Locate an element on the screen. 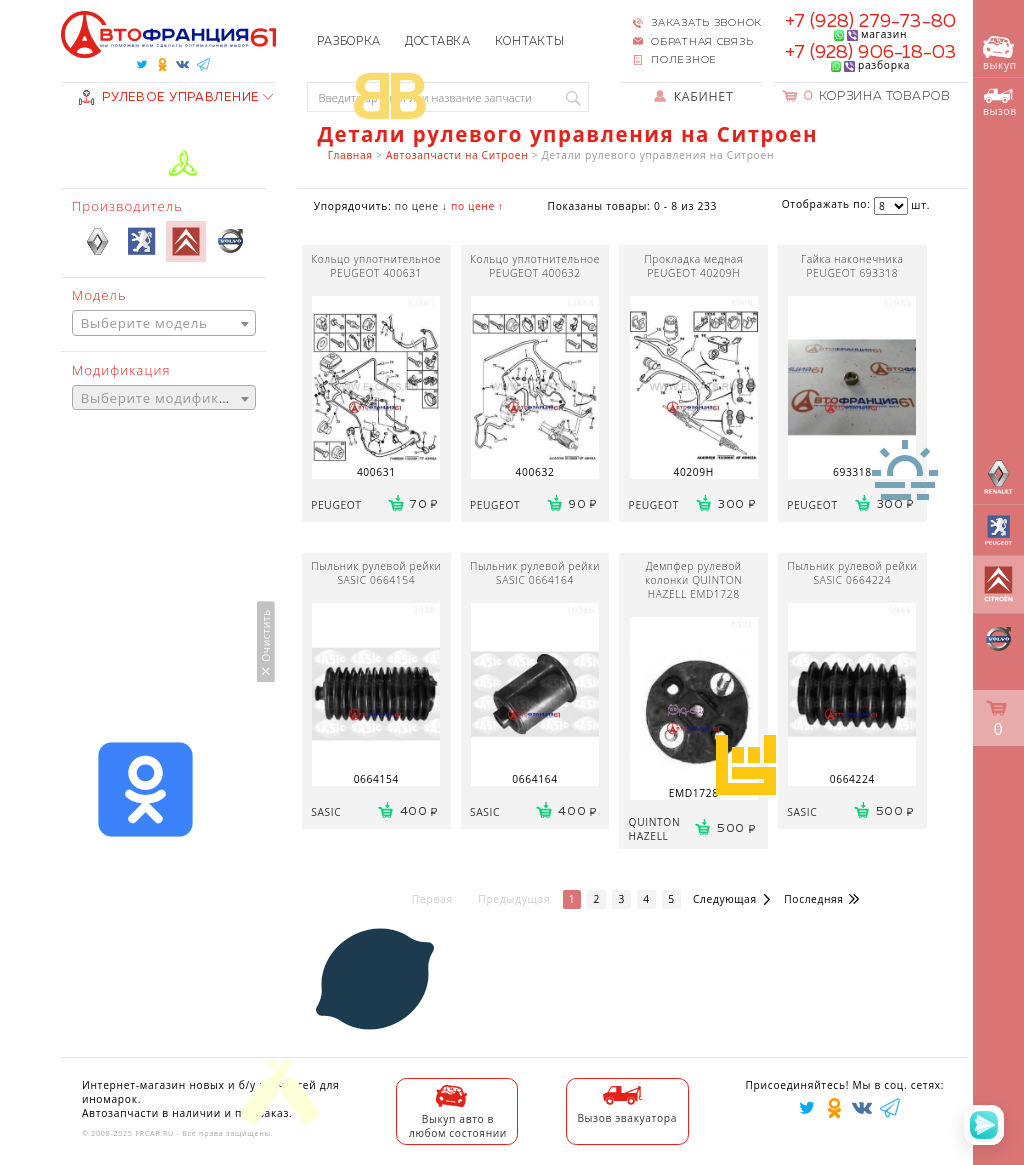 This screenshot has height=1165, width=1024. NodeBB forum software logo is located at coordinates (390, 96).